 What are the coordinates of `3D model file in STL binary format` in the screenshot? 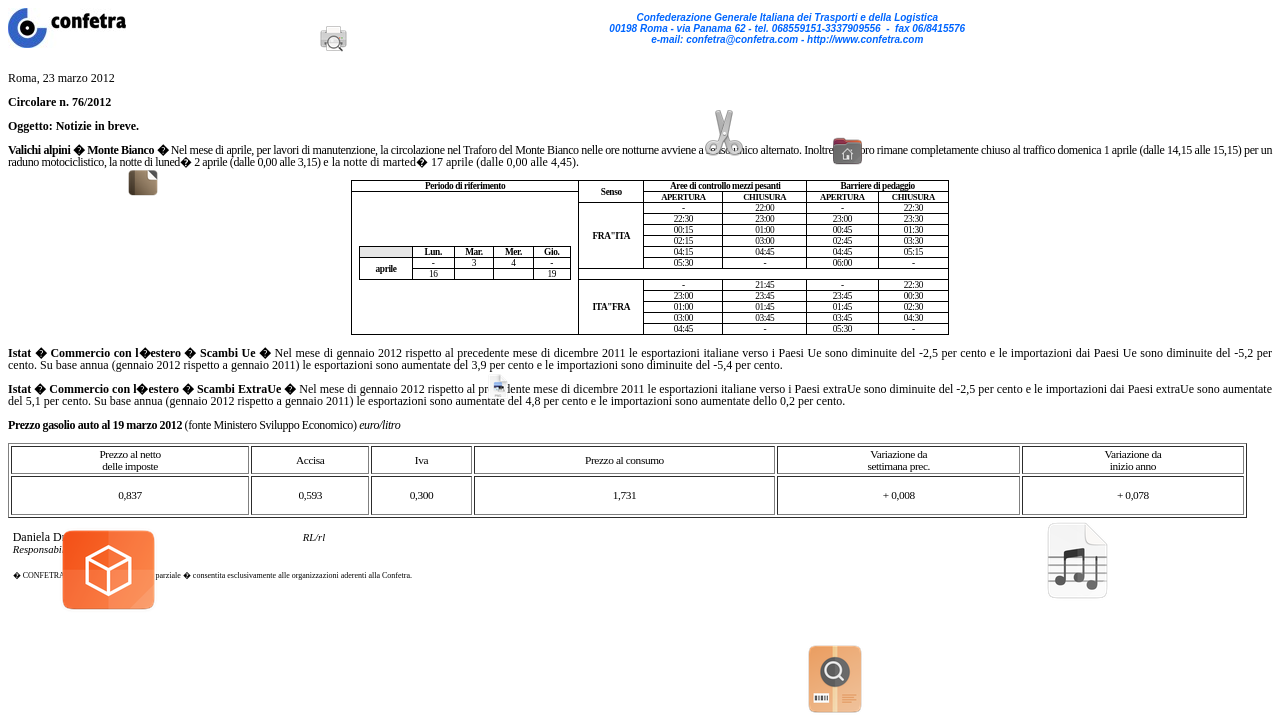 It's located at (108, 566).